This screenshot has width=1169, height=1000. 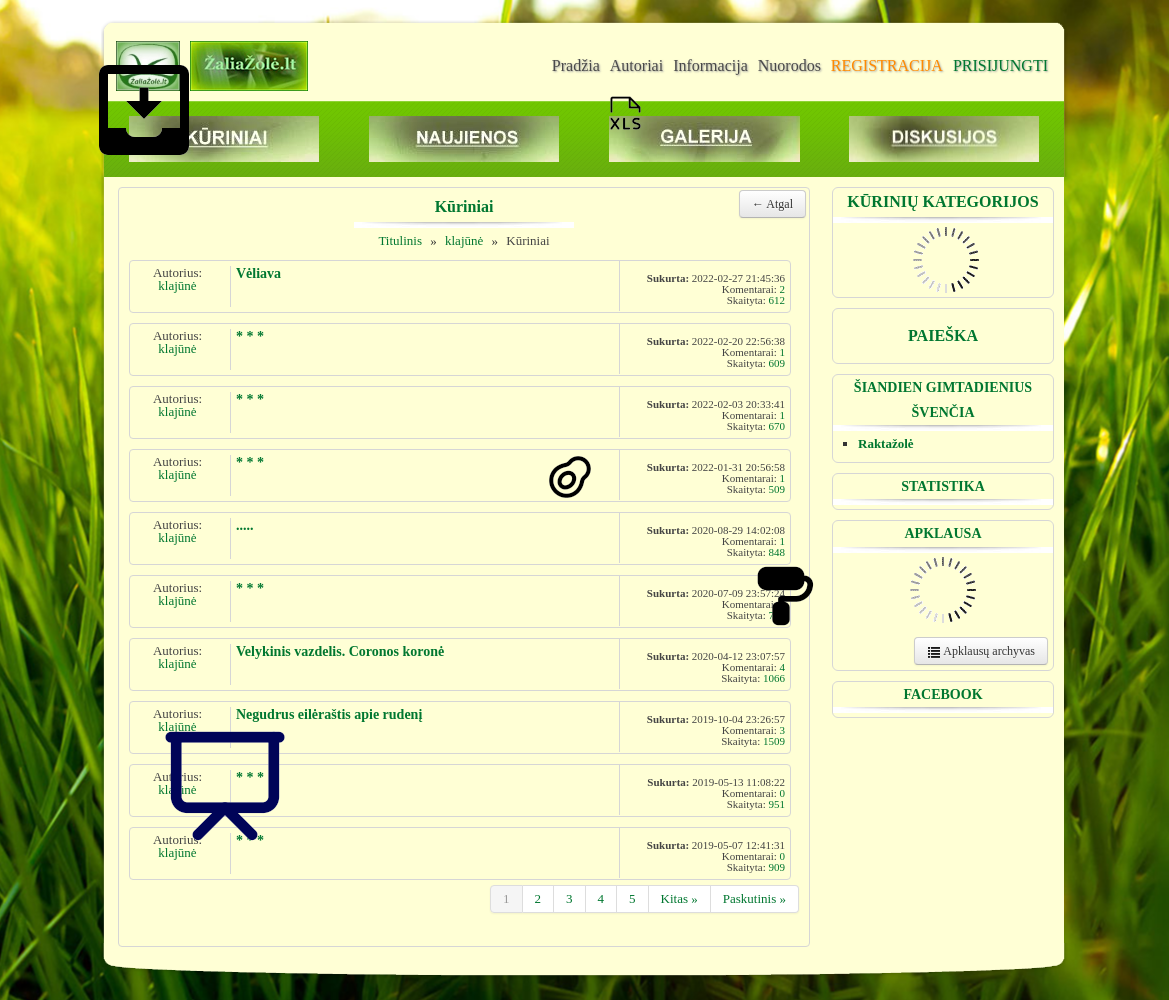 I want to click on download to inbox, so click(x=144, y=110).